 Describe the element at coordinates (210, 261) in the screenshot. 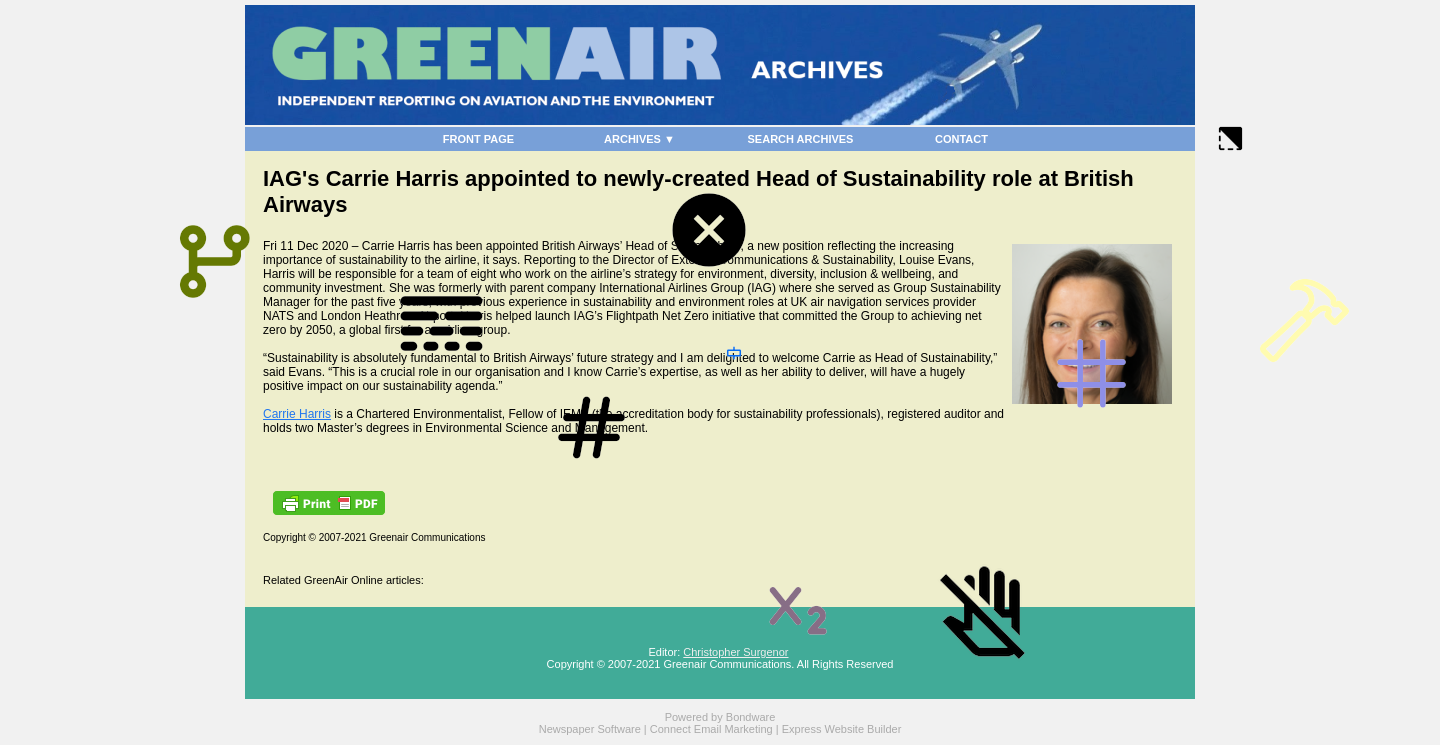

I see `view repository branches` at that location.